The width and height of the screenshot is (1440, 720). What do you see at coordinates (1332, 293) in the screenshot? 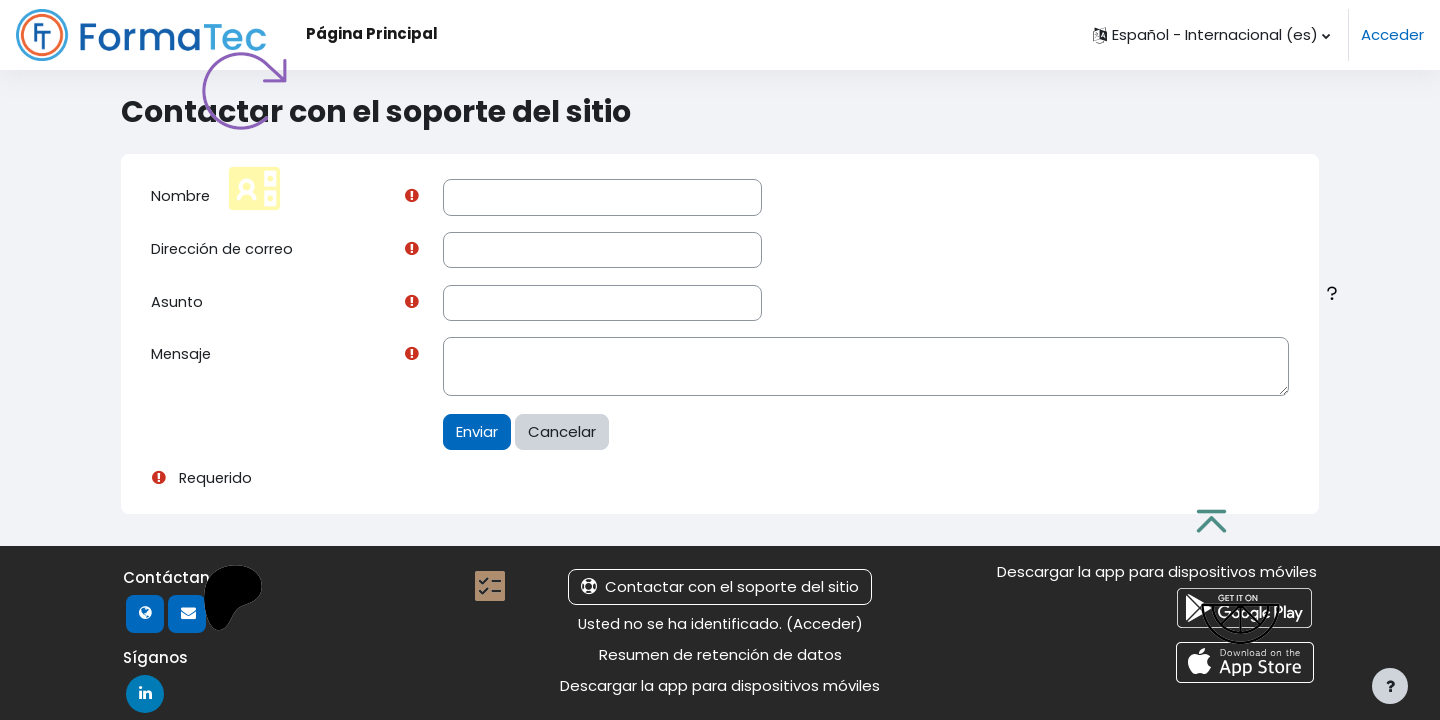
I see `access help or support` at bounding box center [1332, 293].